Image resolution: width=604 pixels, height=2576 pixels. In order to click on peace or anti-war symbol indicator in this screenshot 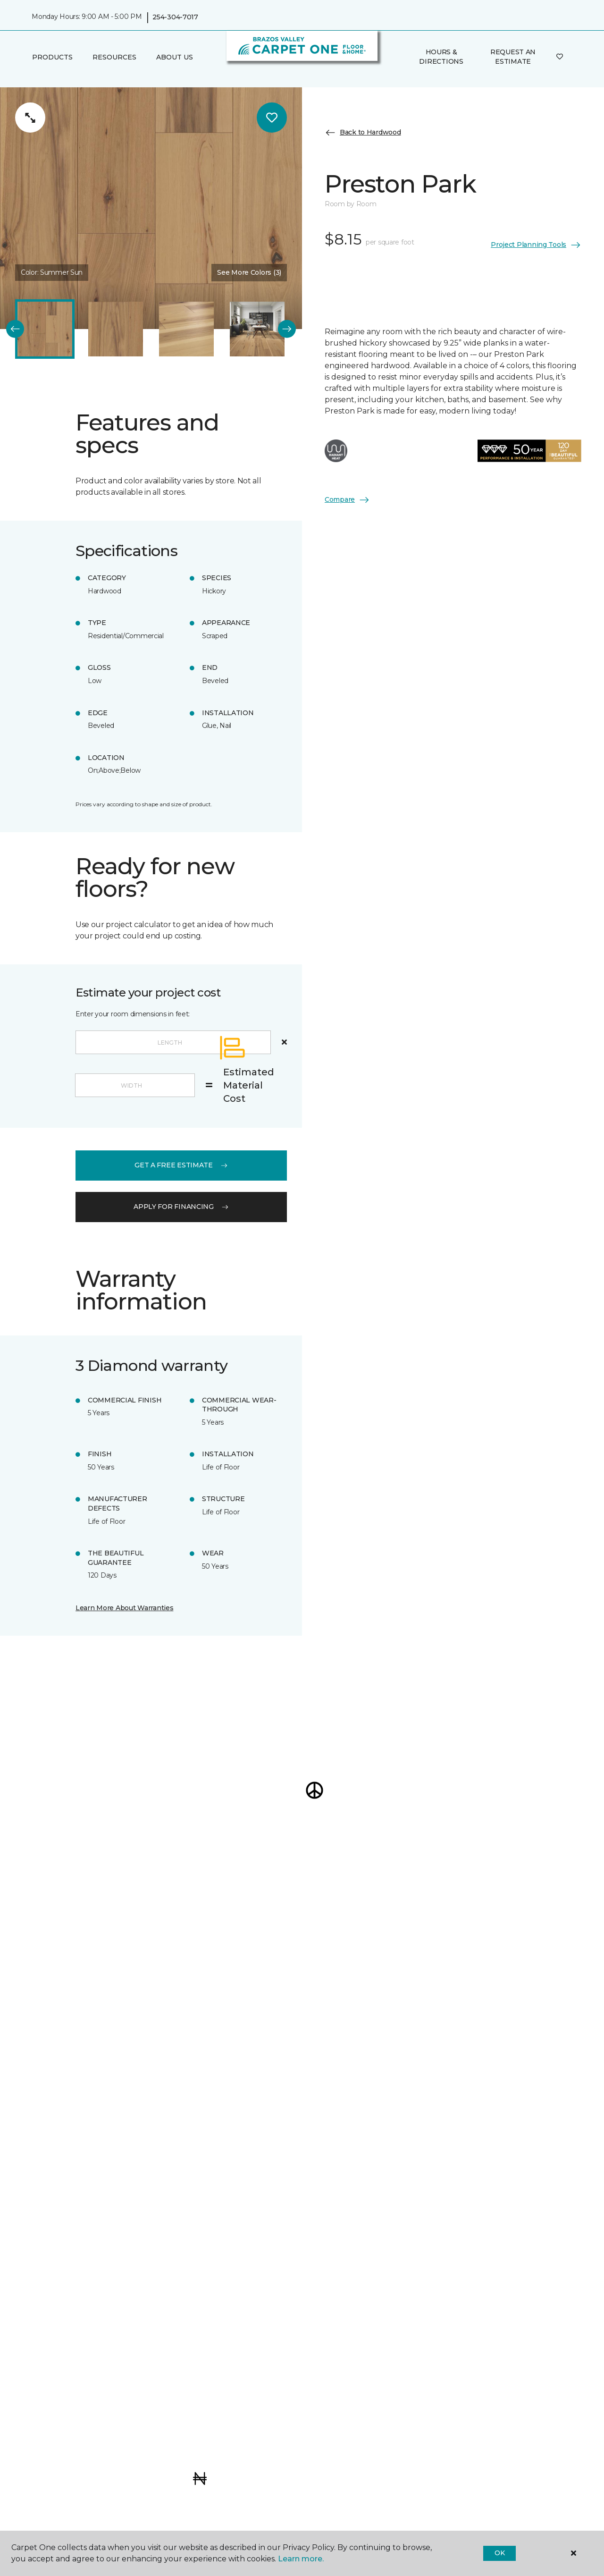, I will do `click(314, 1790)`.